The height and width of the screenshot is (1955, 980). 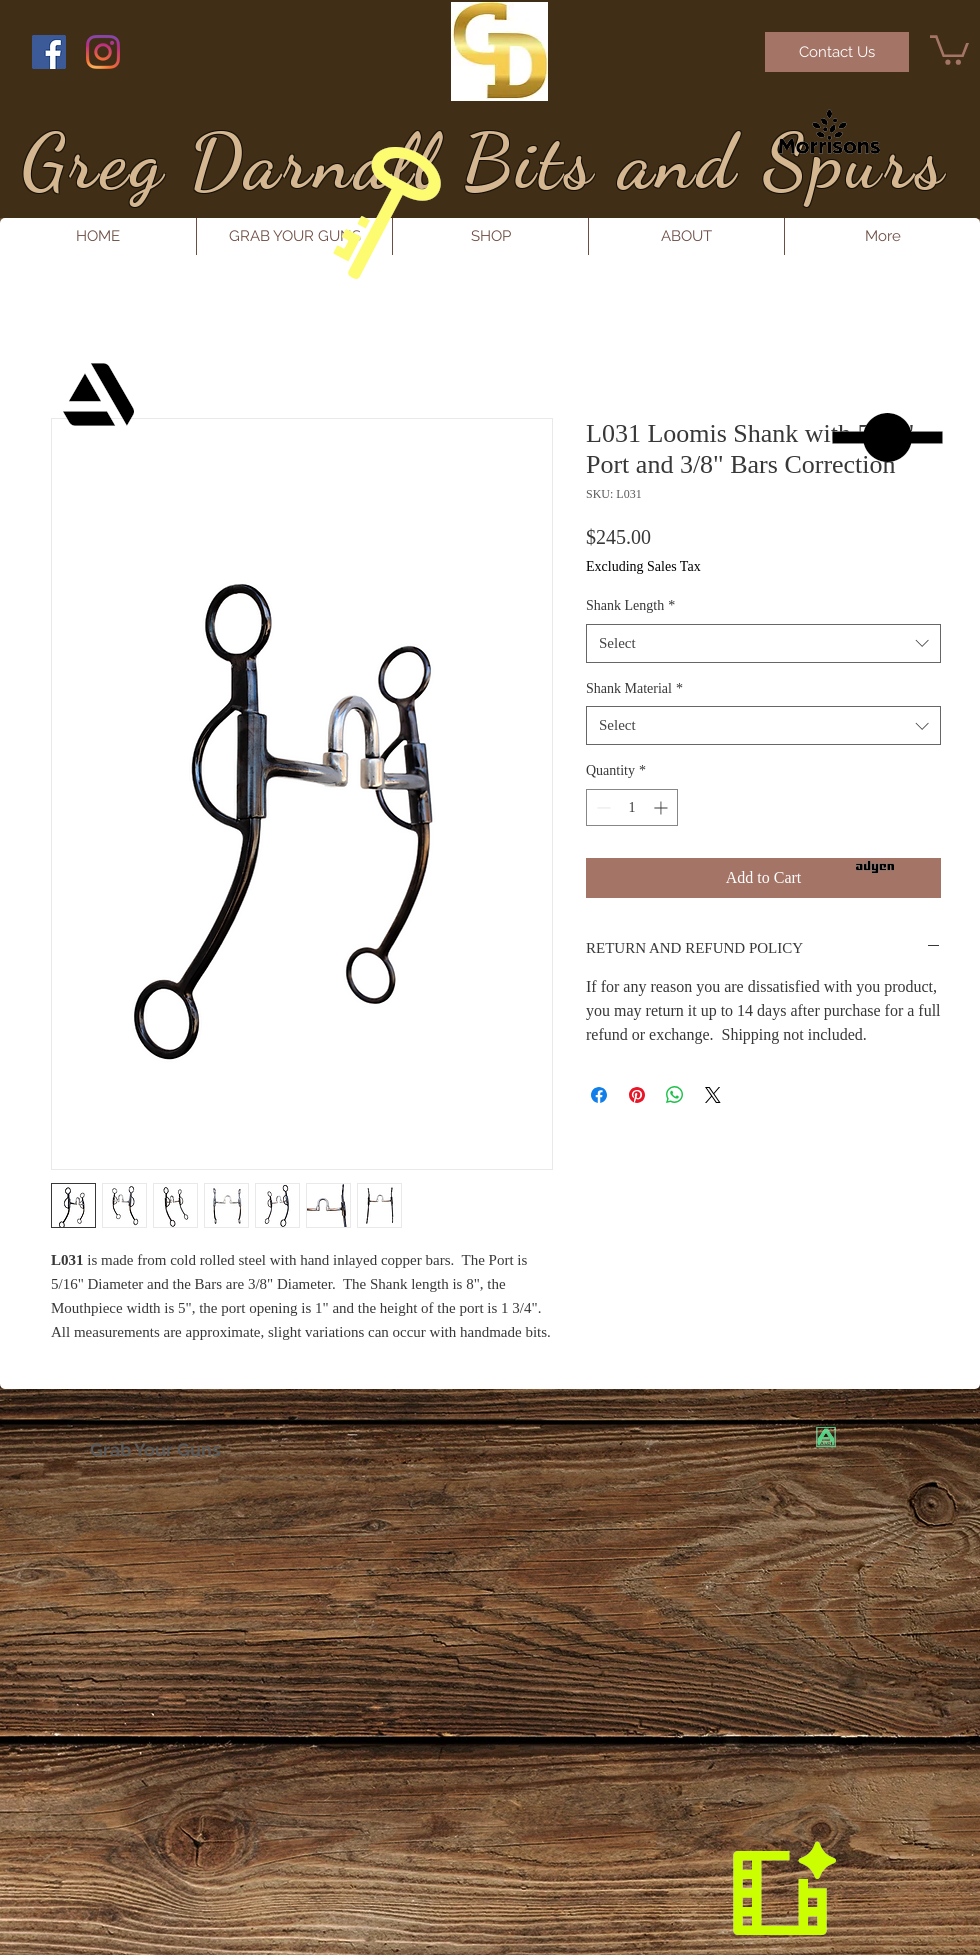 What do you see at coordinates (98, 394) in the screenshot?
I see `visit ArtStation profile or portfolio` at bounding box center [98, 394].